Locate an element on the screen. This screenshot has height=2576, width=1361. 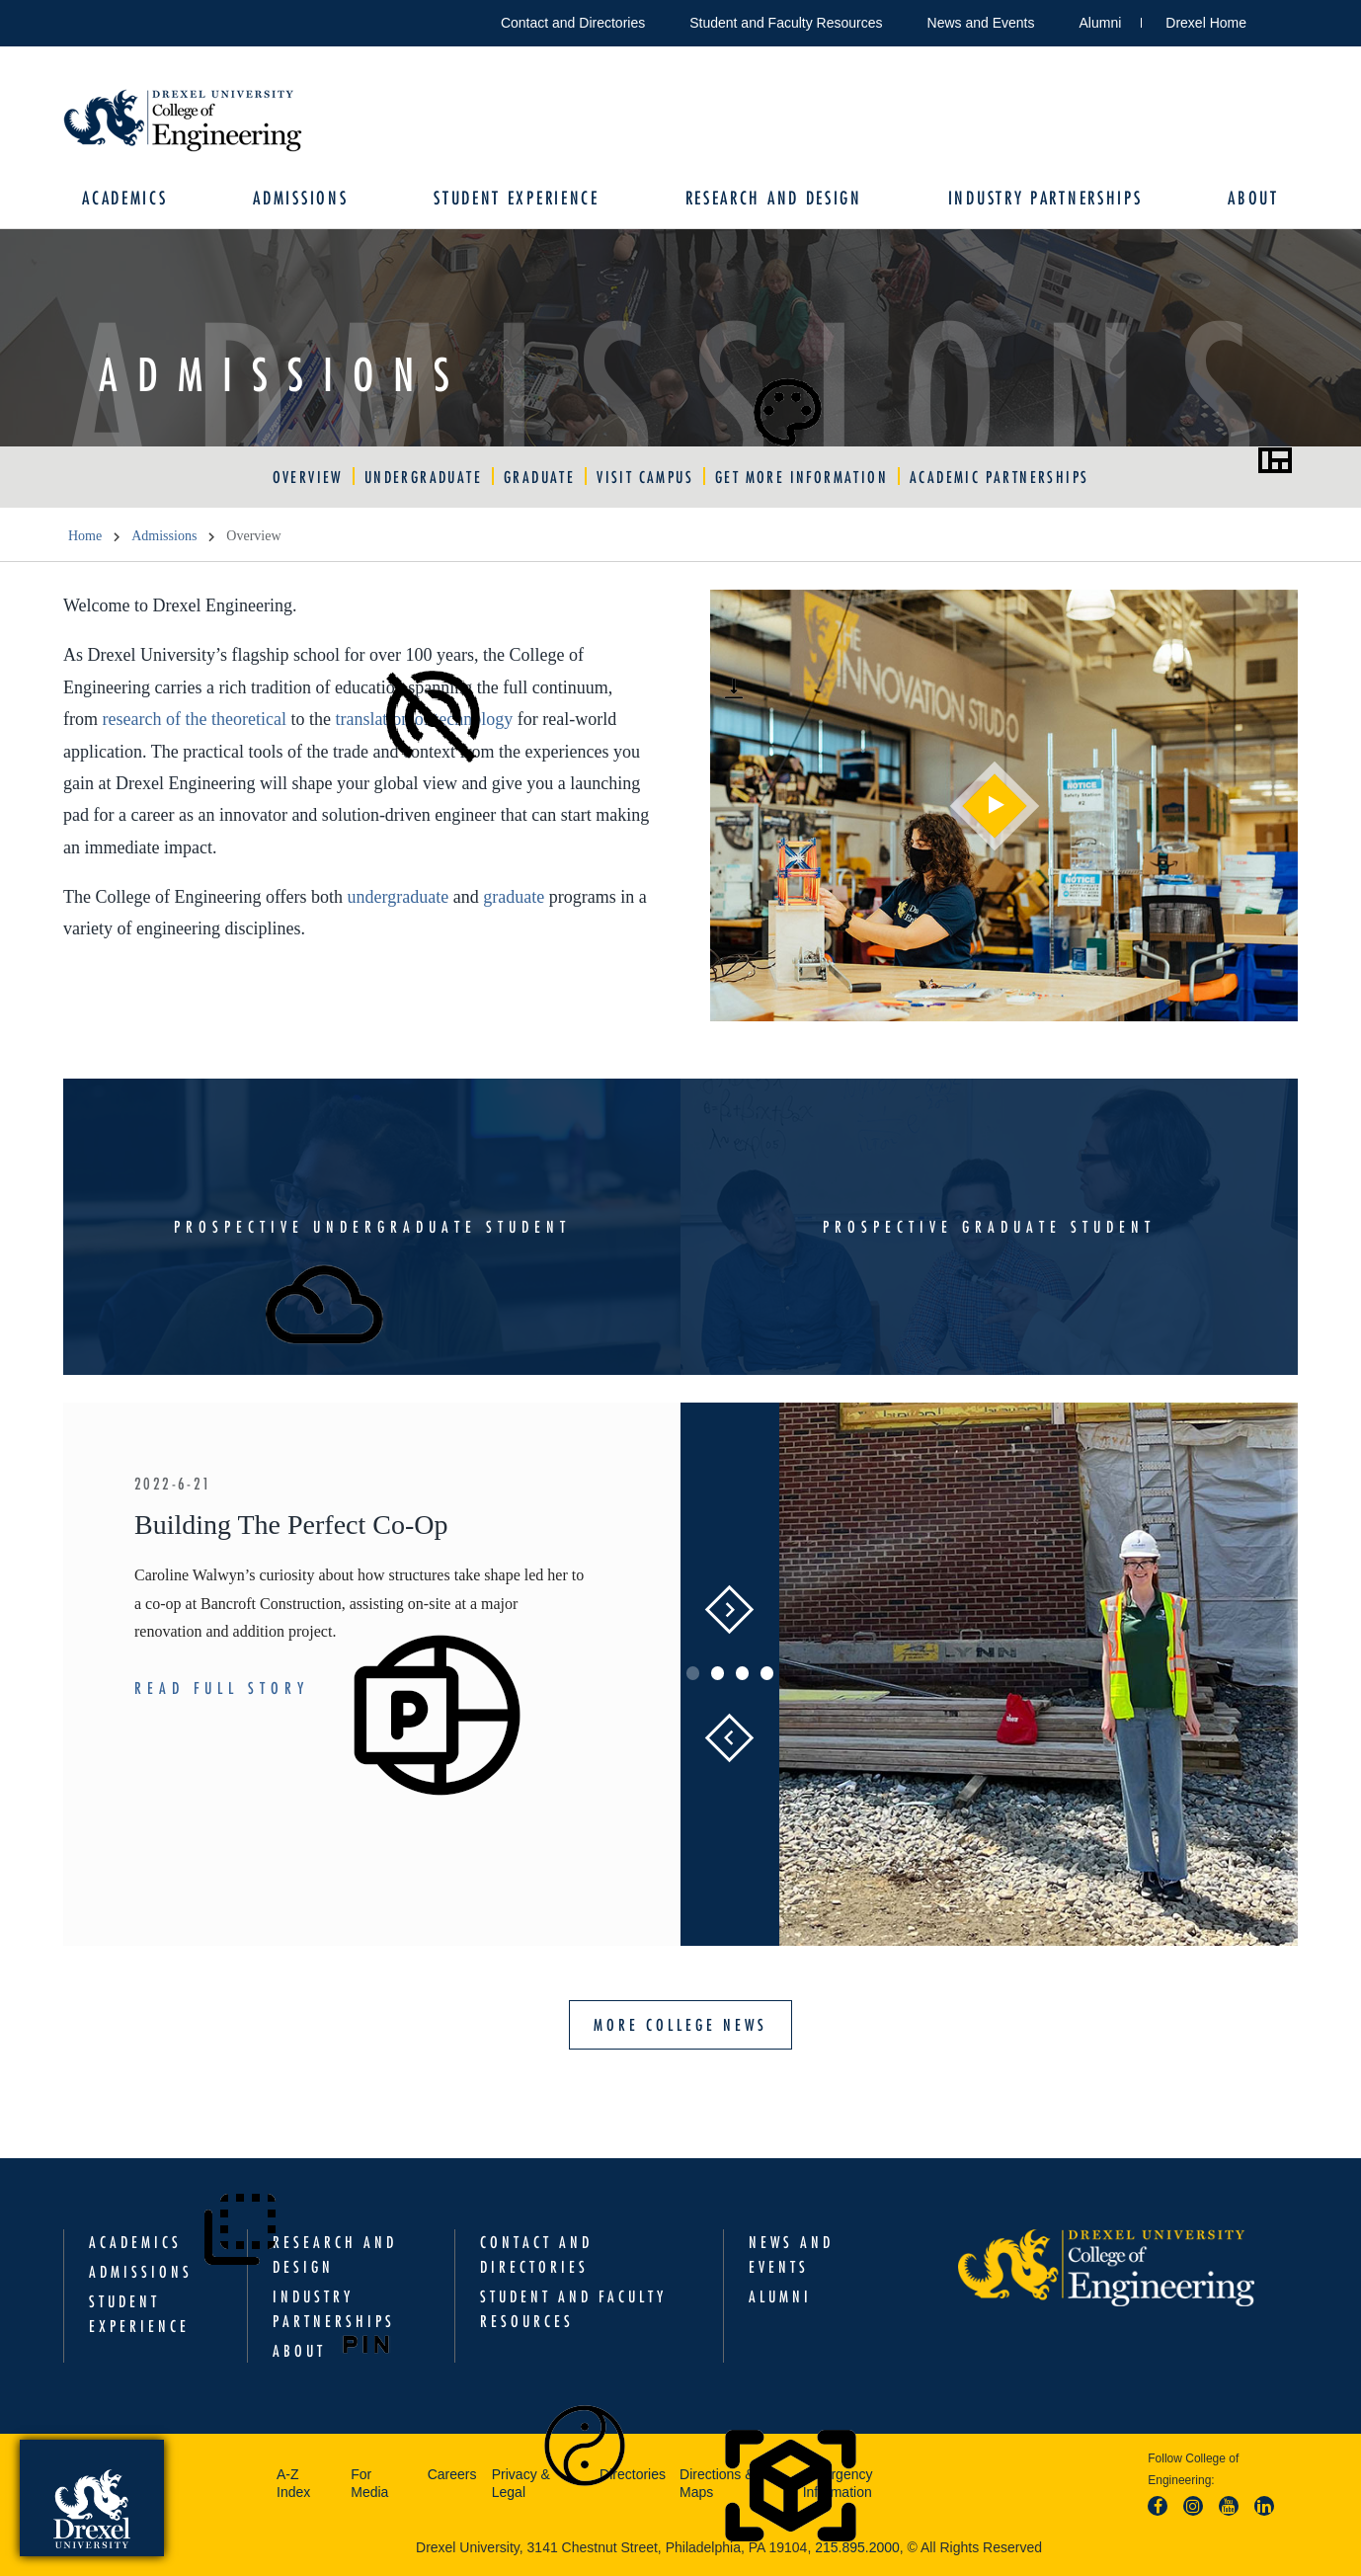
switch to quilt or mosaic layout view is located at coordinates (1274, 461).